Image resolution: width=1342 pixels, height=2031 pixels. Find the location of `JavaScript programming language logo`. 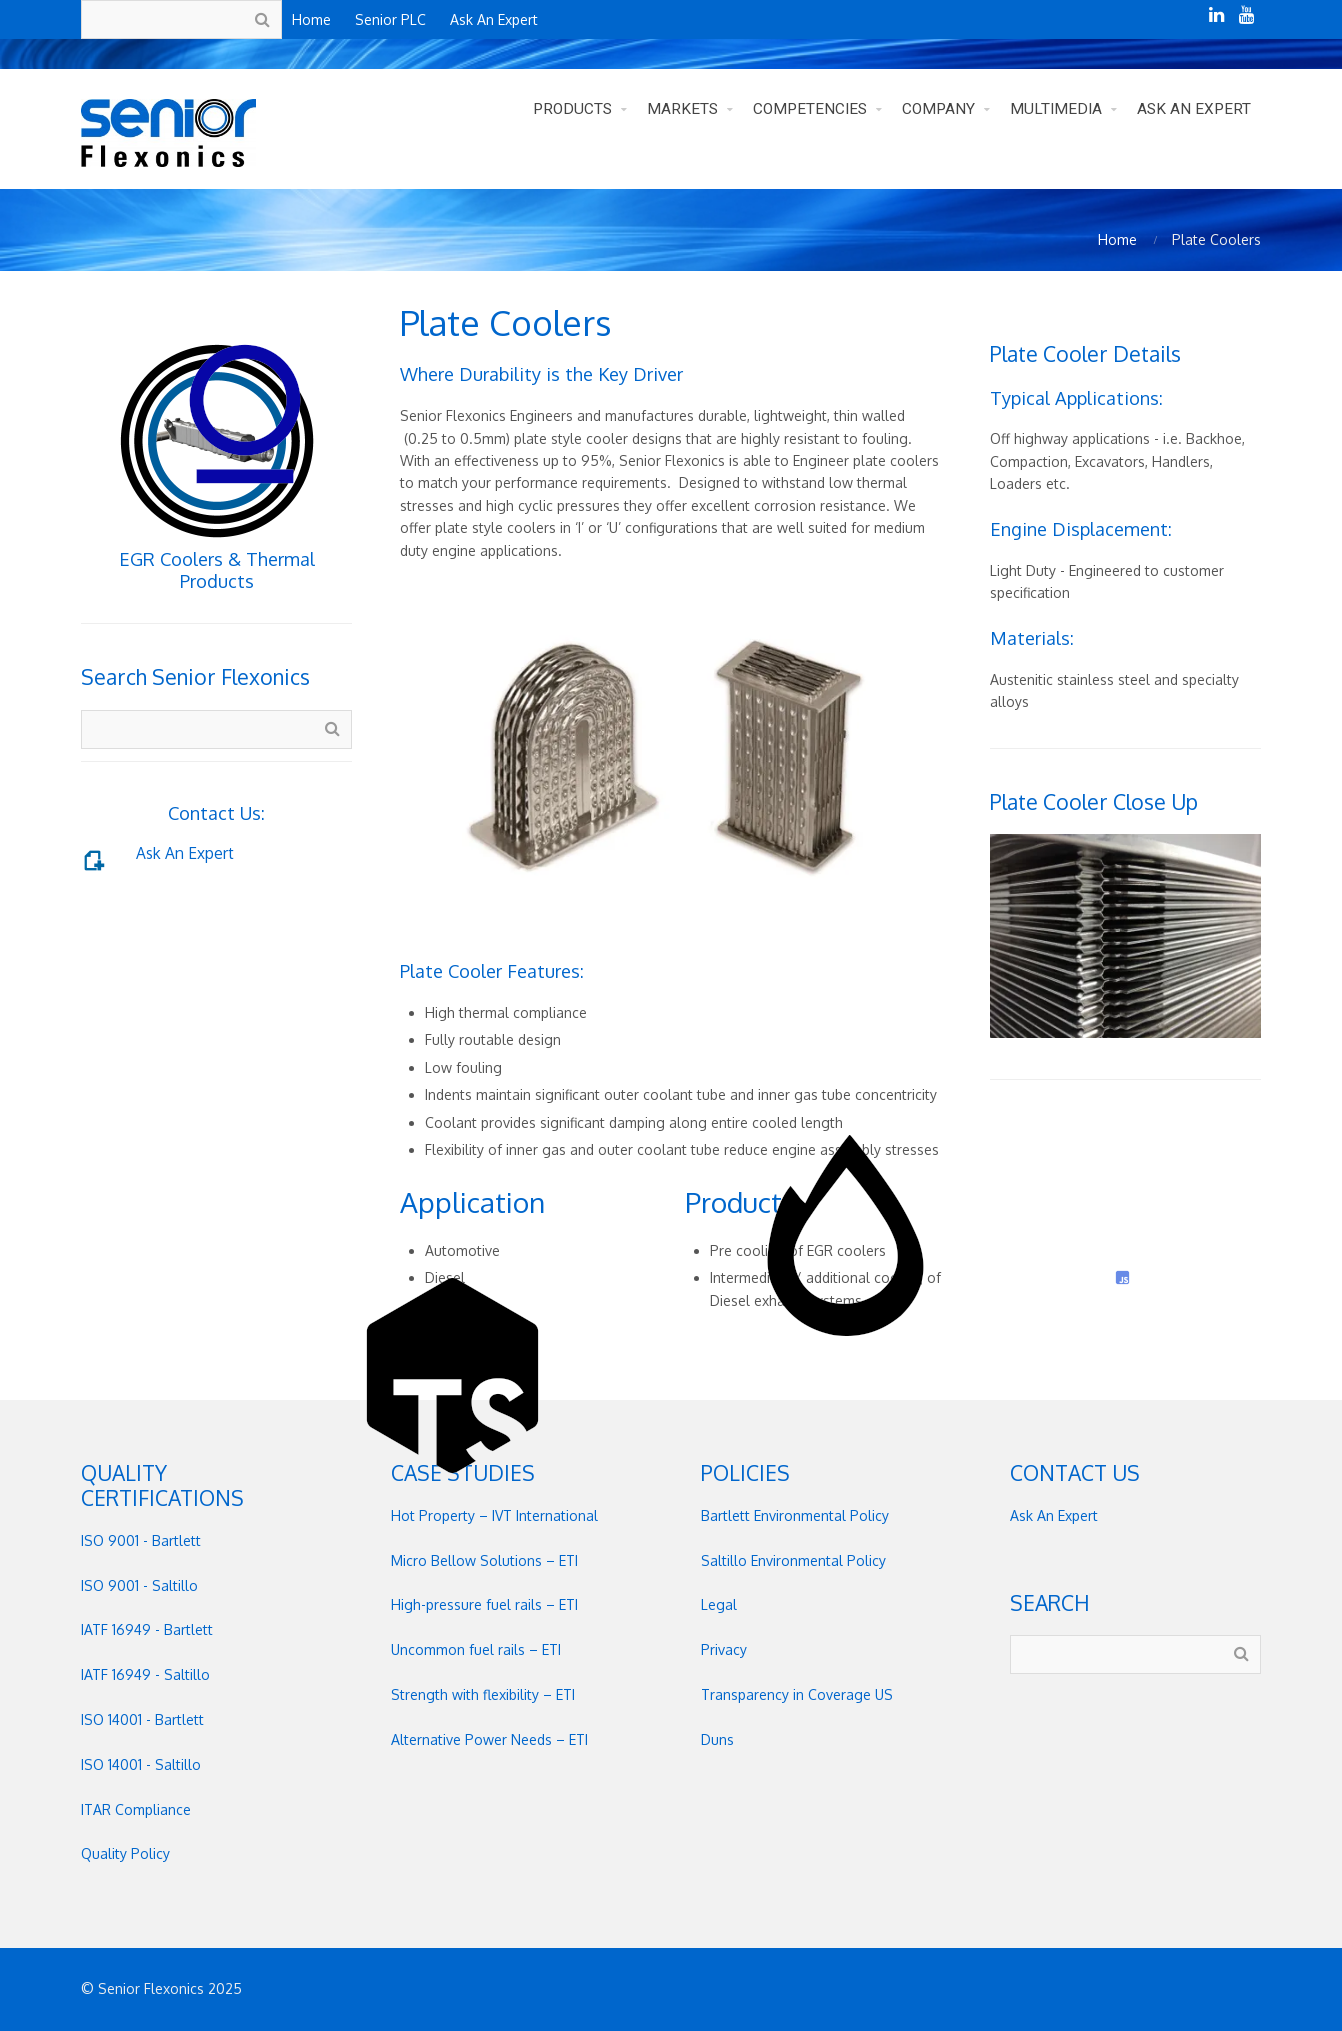

JavaScript programming language logo is located at coordinates (1122, 1277).